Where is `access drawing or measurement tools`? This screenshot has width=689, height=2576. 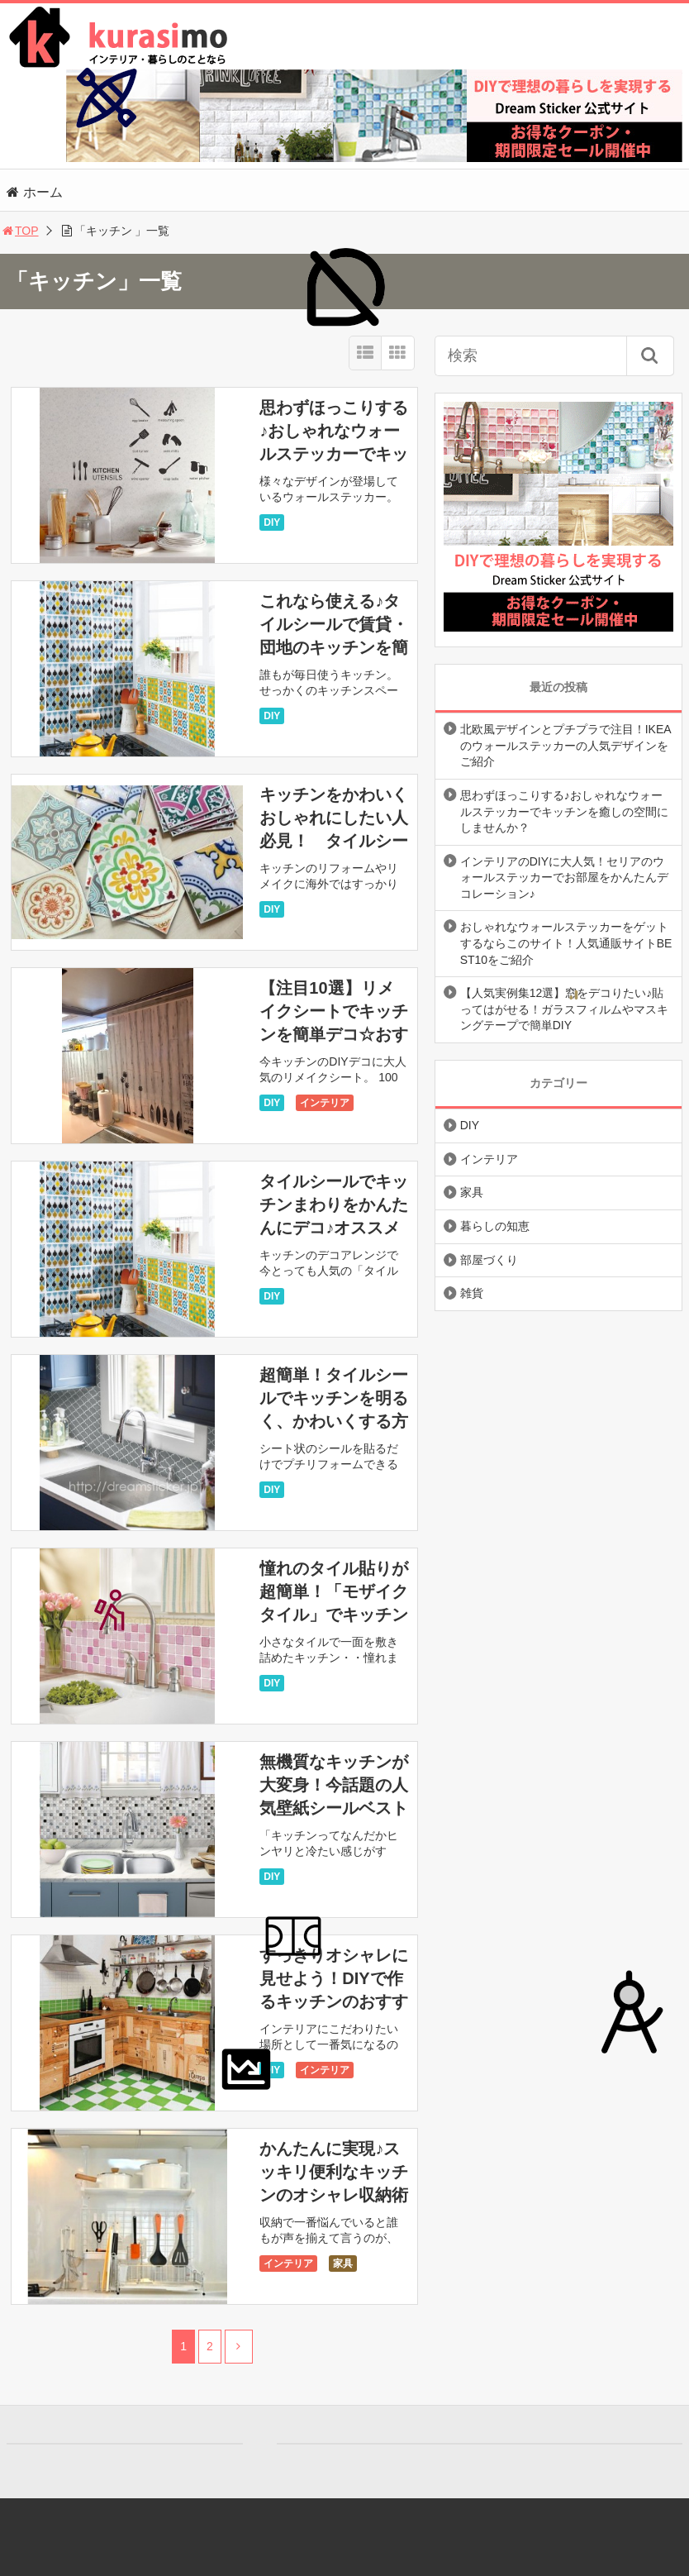
access drawing or measurement tools is located at coordinates (629, 2013).